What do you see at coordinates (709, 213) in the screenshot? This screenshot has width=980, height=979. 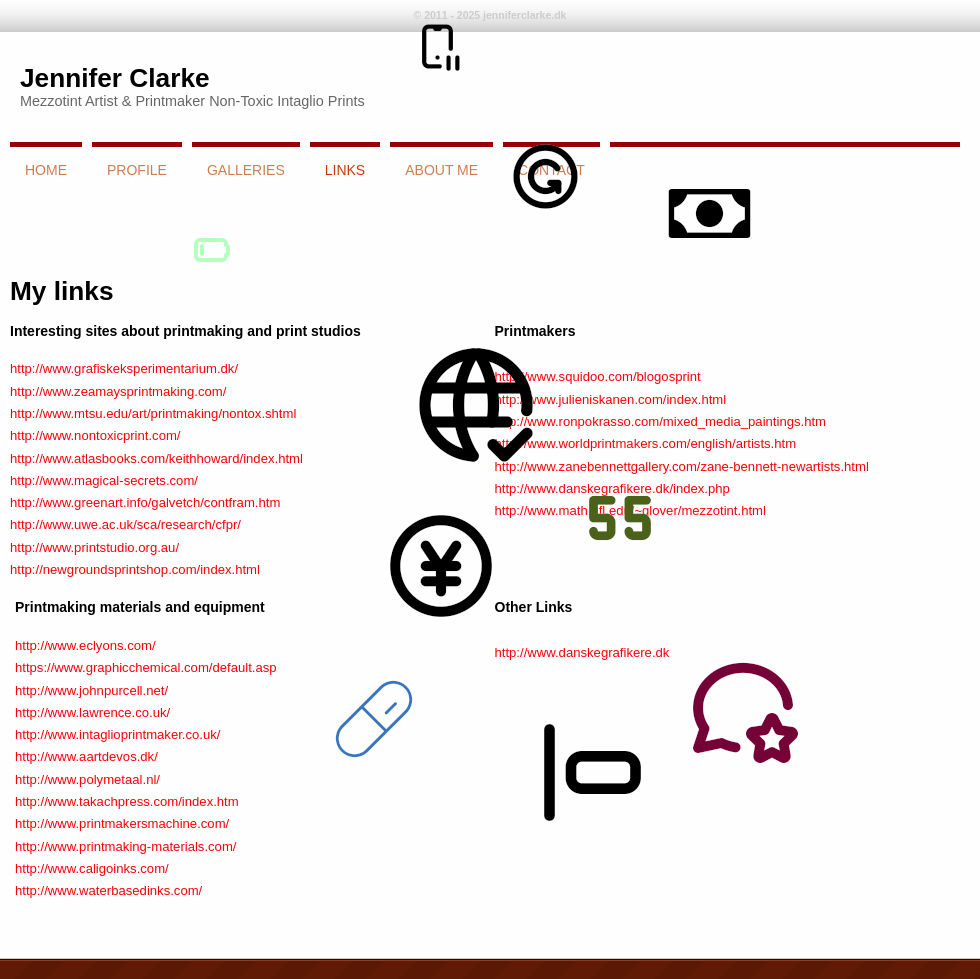 I see `view your account balance` at bounding box center [709, 213].